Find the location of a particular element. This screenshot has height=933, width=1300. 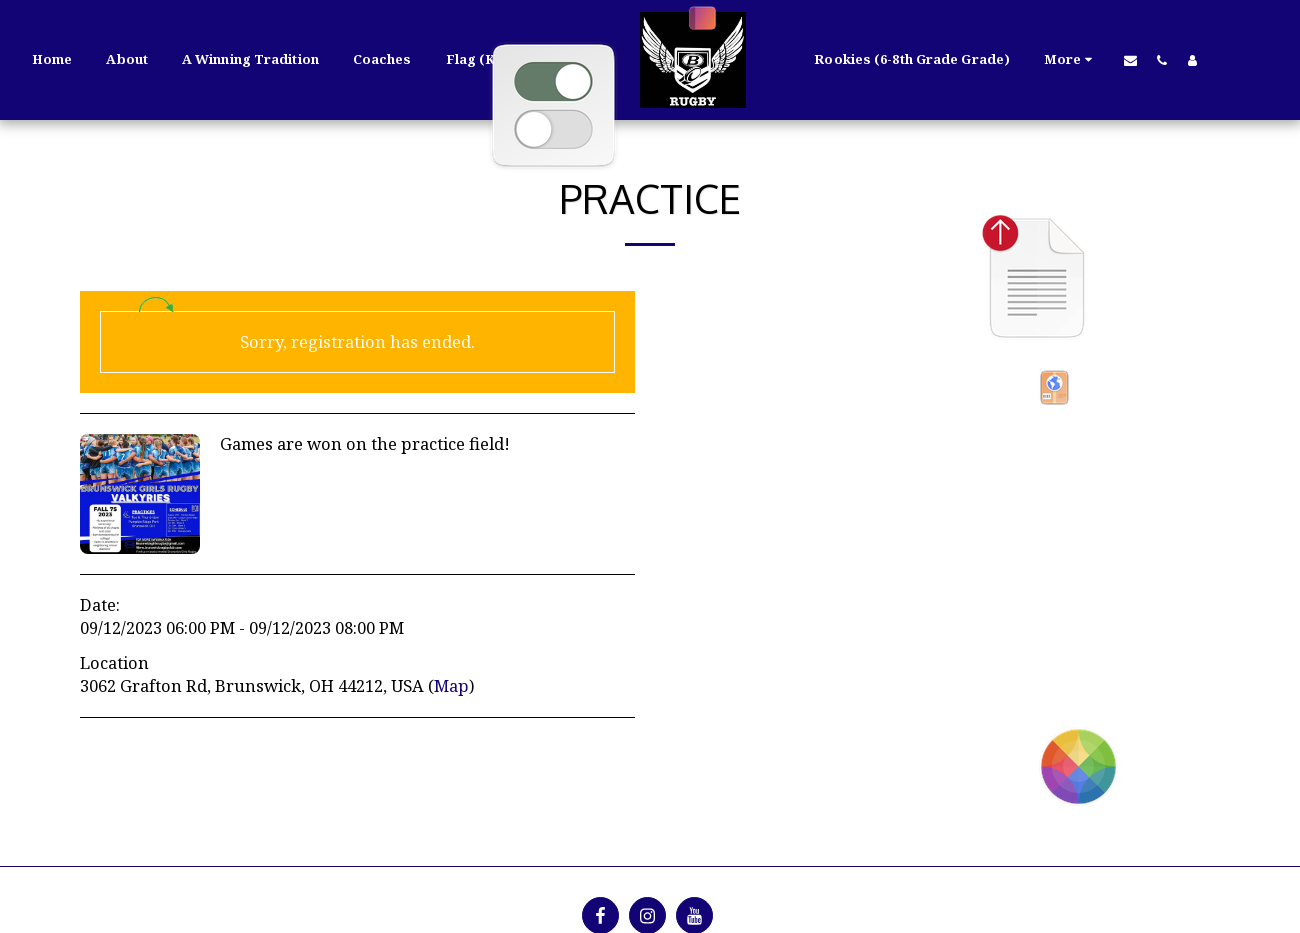

access the desktop folder is located at coordinates (702, 17).